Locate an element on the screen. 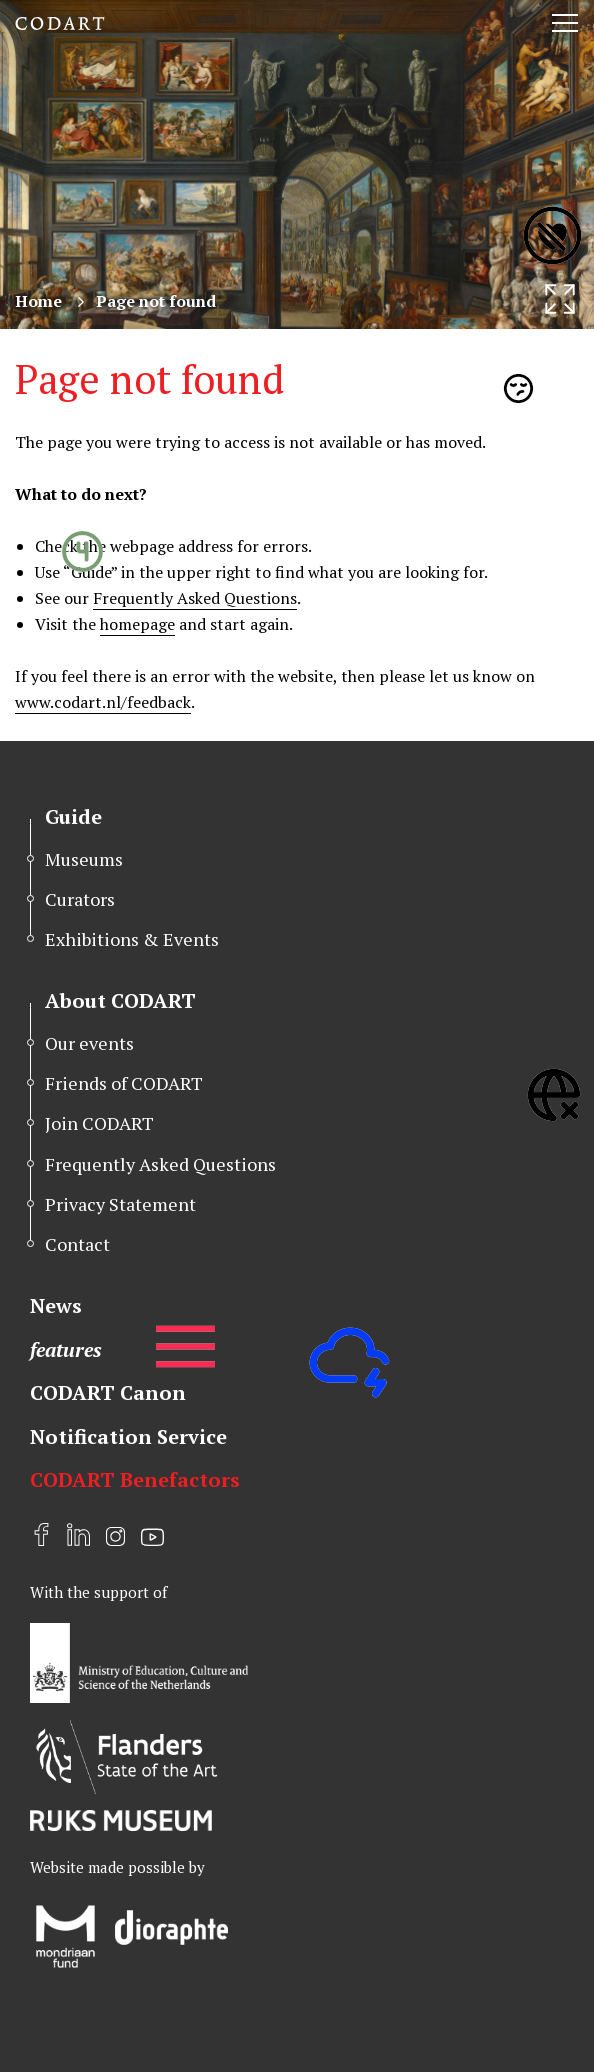 The height and width of the screenshot is (2072, 594). no internet connection is located at coordinates (554, 1095).